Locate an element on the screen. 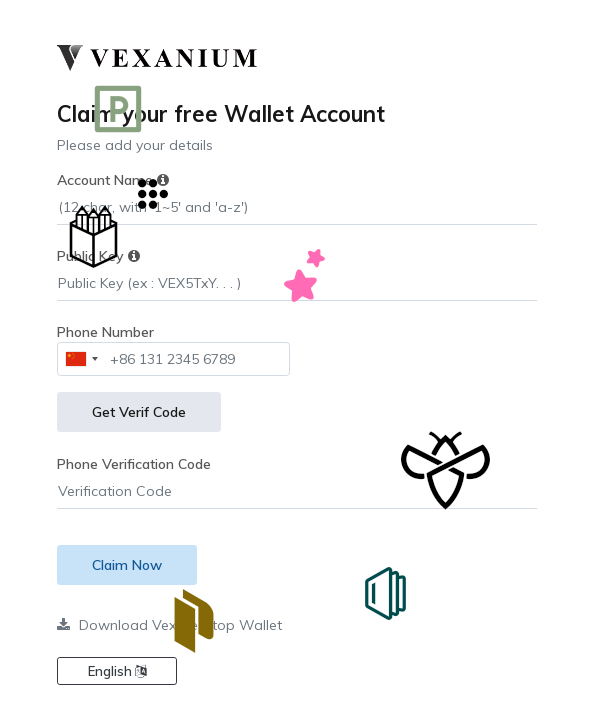 The width and height of the screenshot is (594, 720). intigriti bug bounty platform logo is located at coordinates (445, 470).